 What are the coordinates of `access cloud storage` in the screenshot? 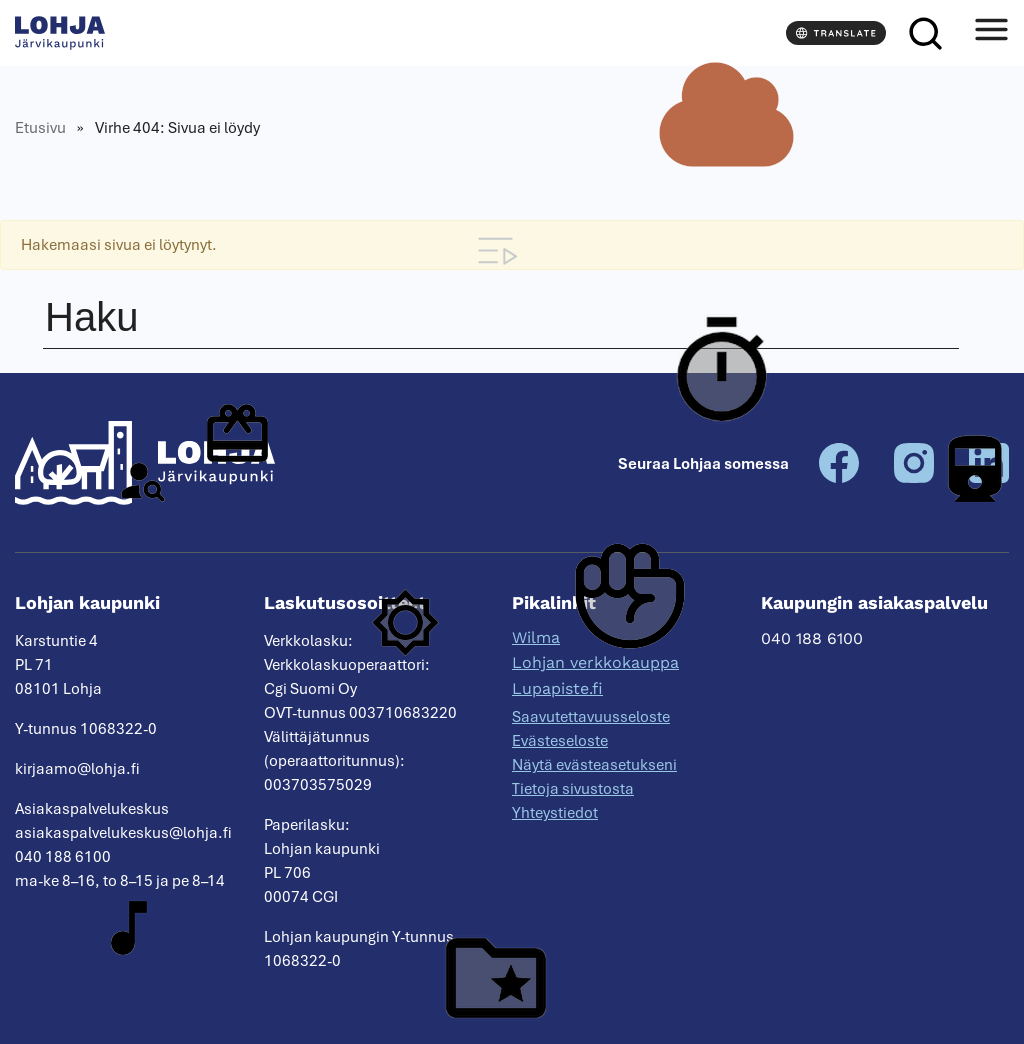 It's located at (726, 114).